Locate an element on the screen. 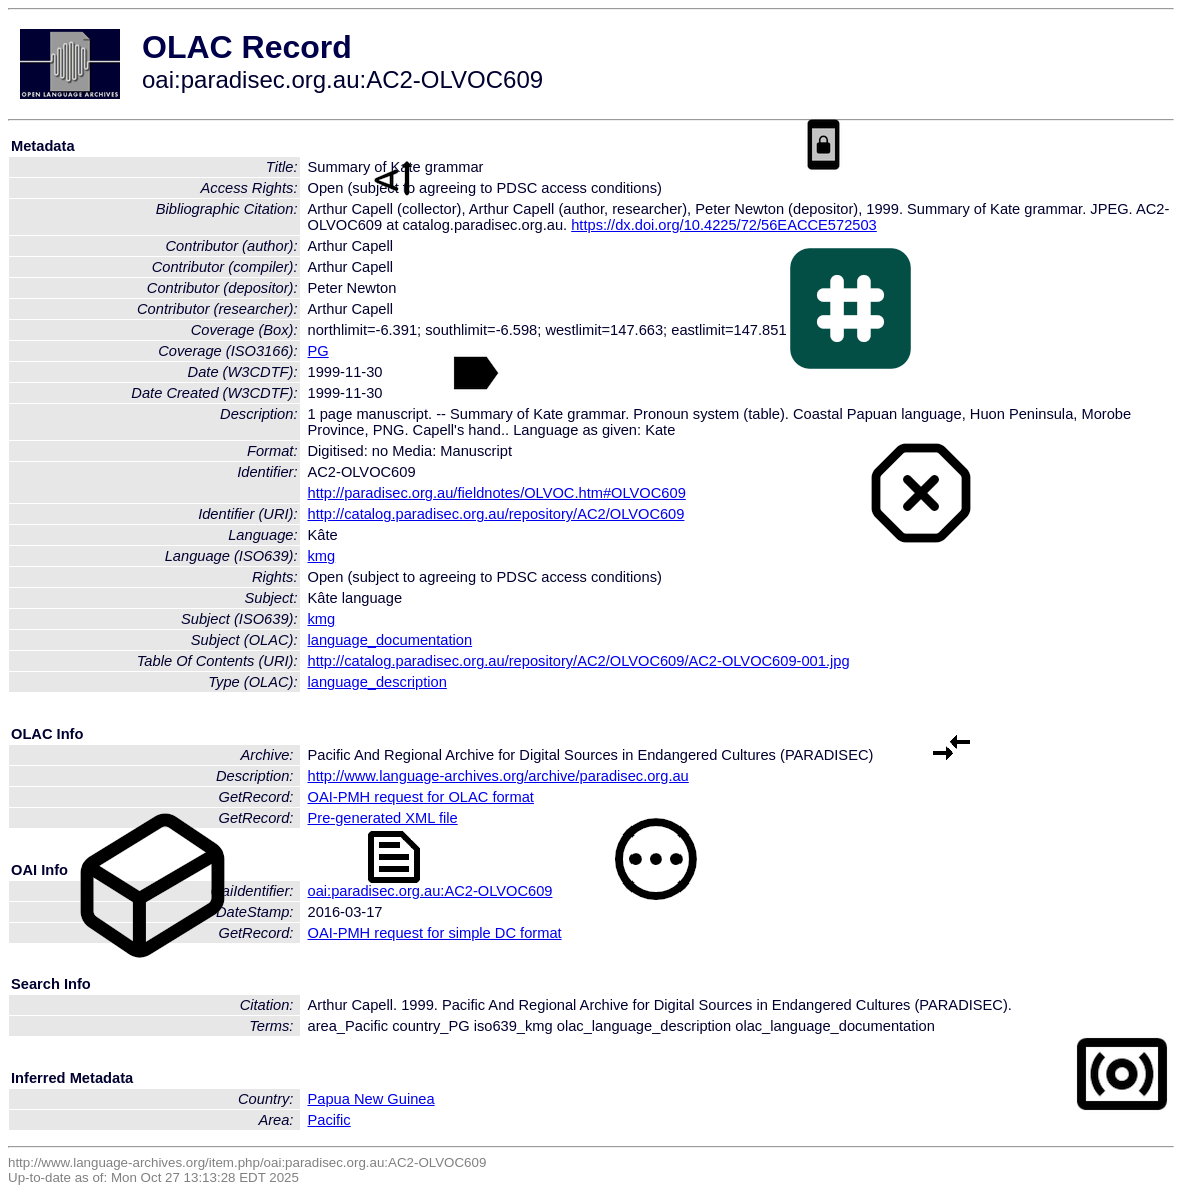 The image size is (1182, 1193). stop or cancel an action is located at coordinates (921, 493).